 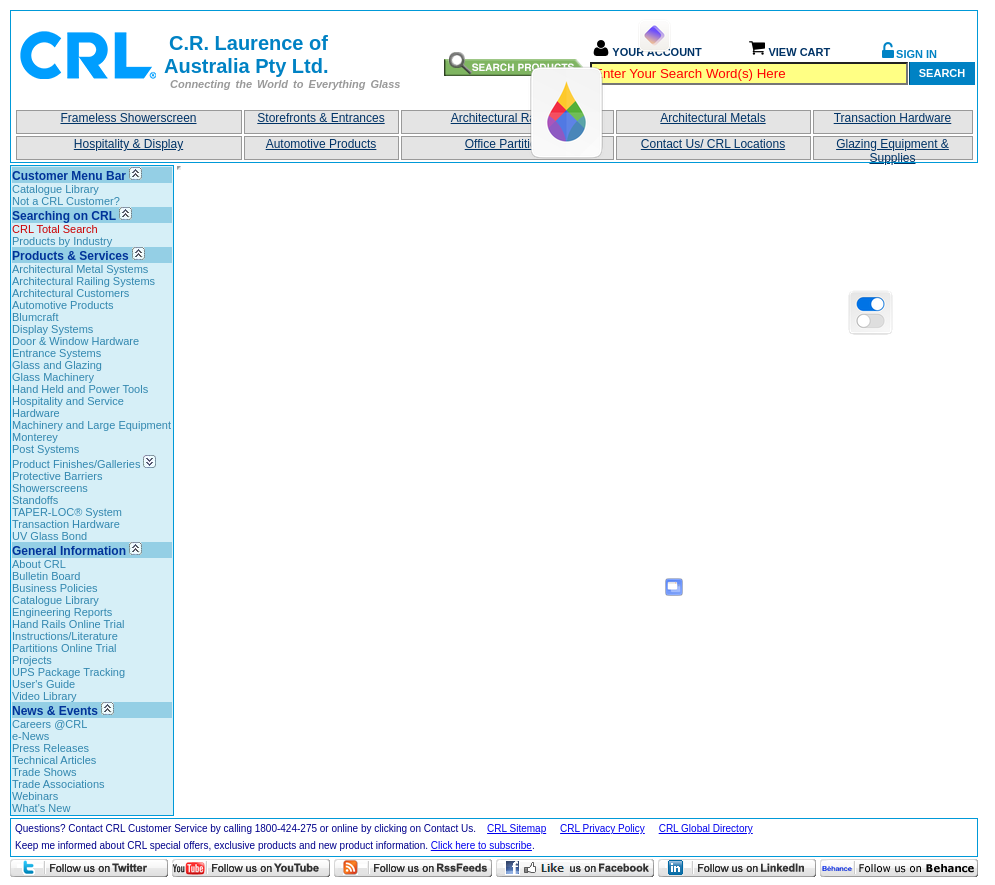 What do you see at coordinates (654, 35) in the screenshot?
I see `open proton pass password manager` at bounding box center [654, 35].